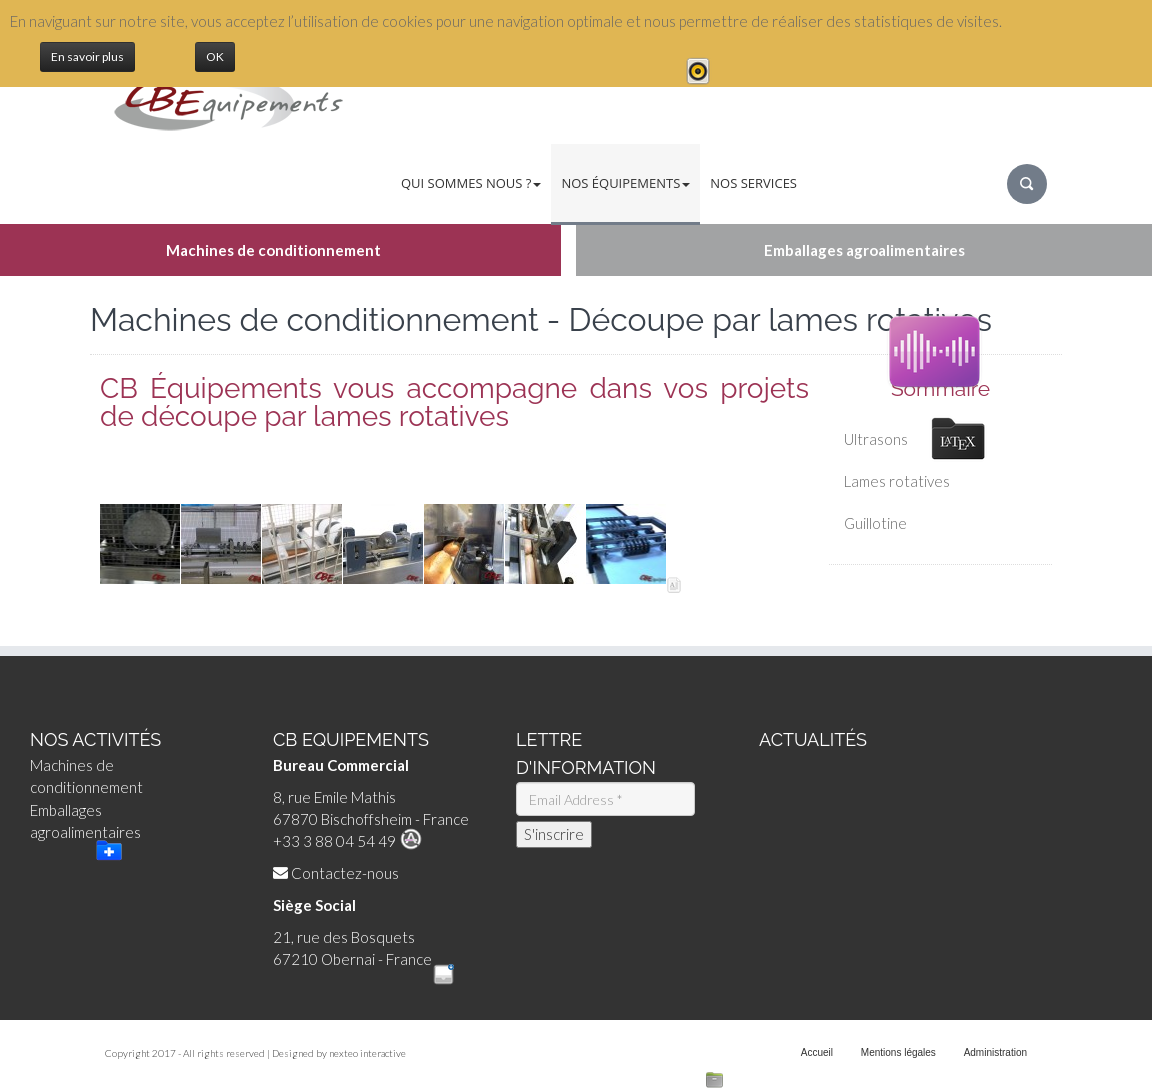  I want to click on access your email inbox, so click(443, 974).